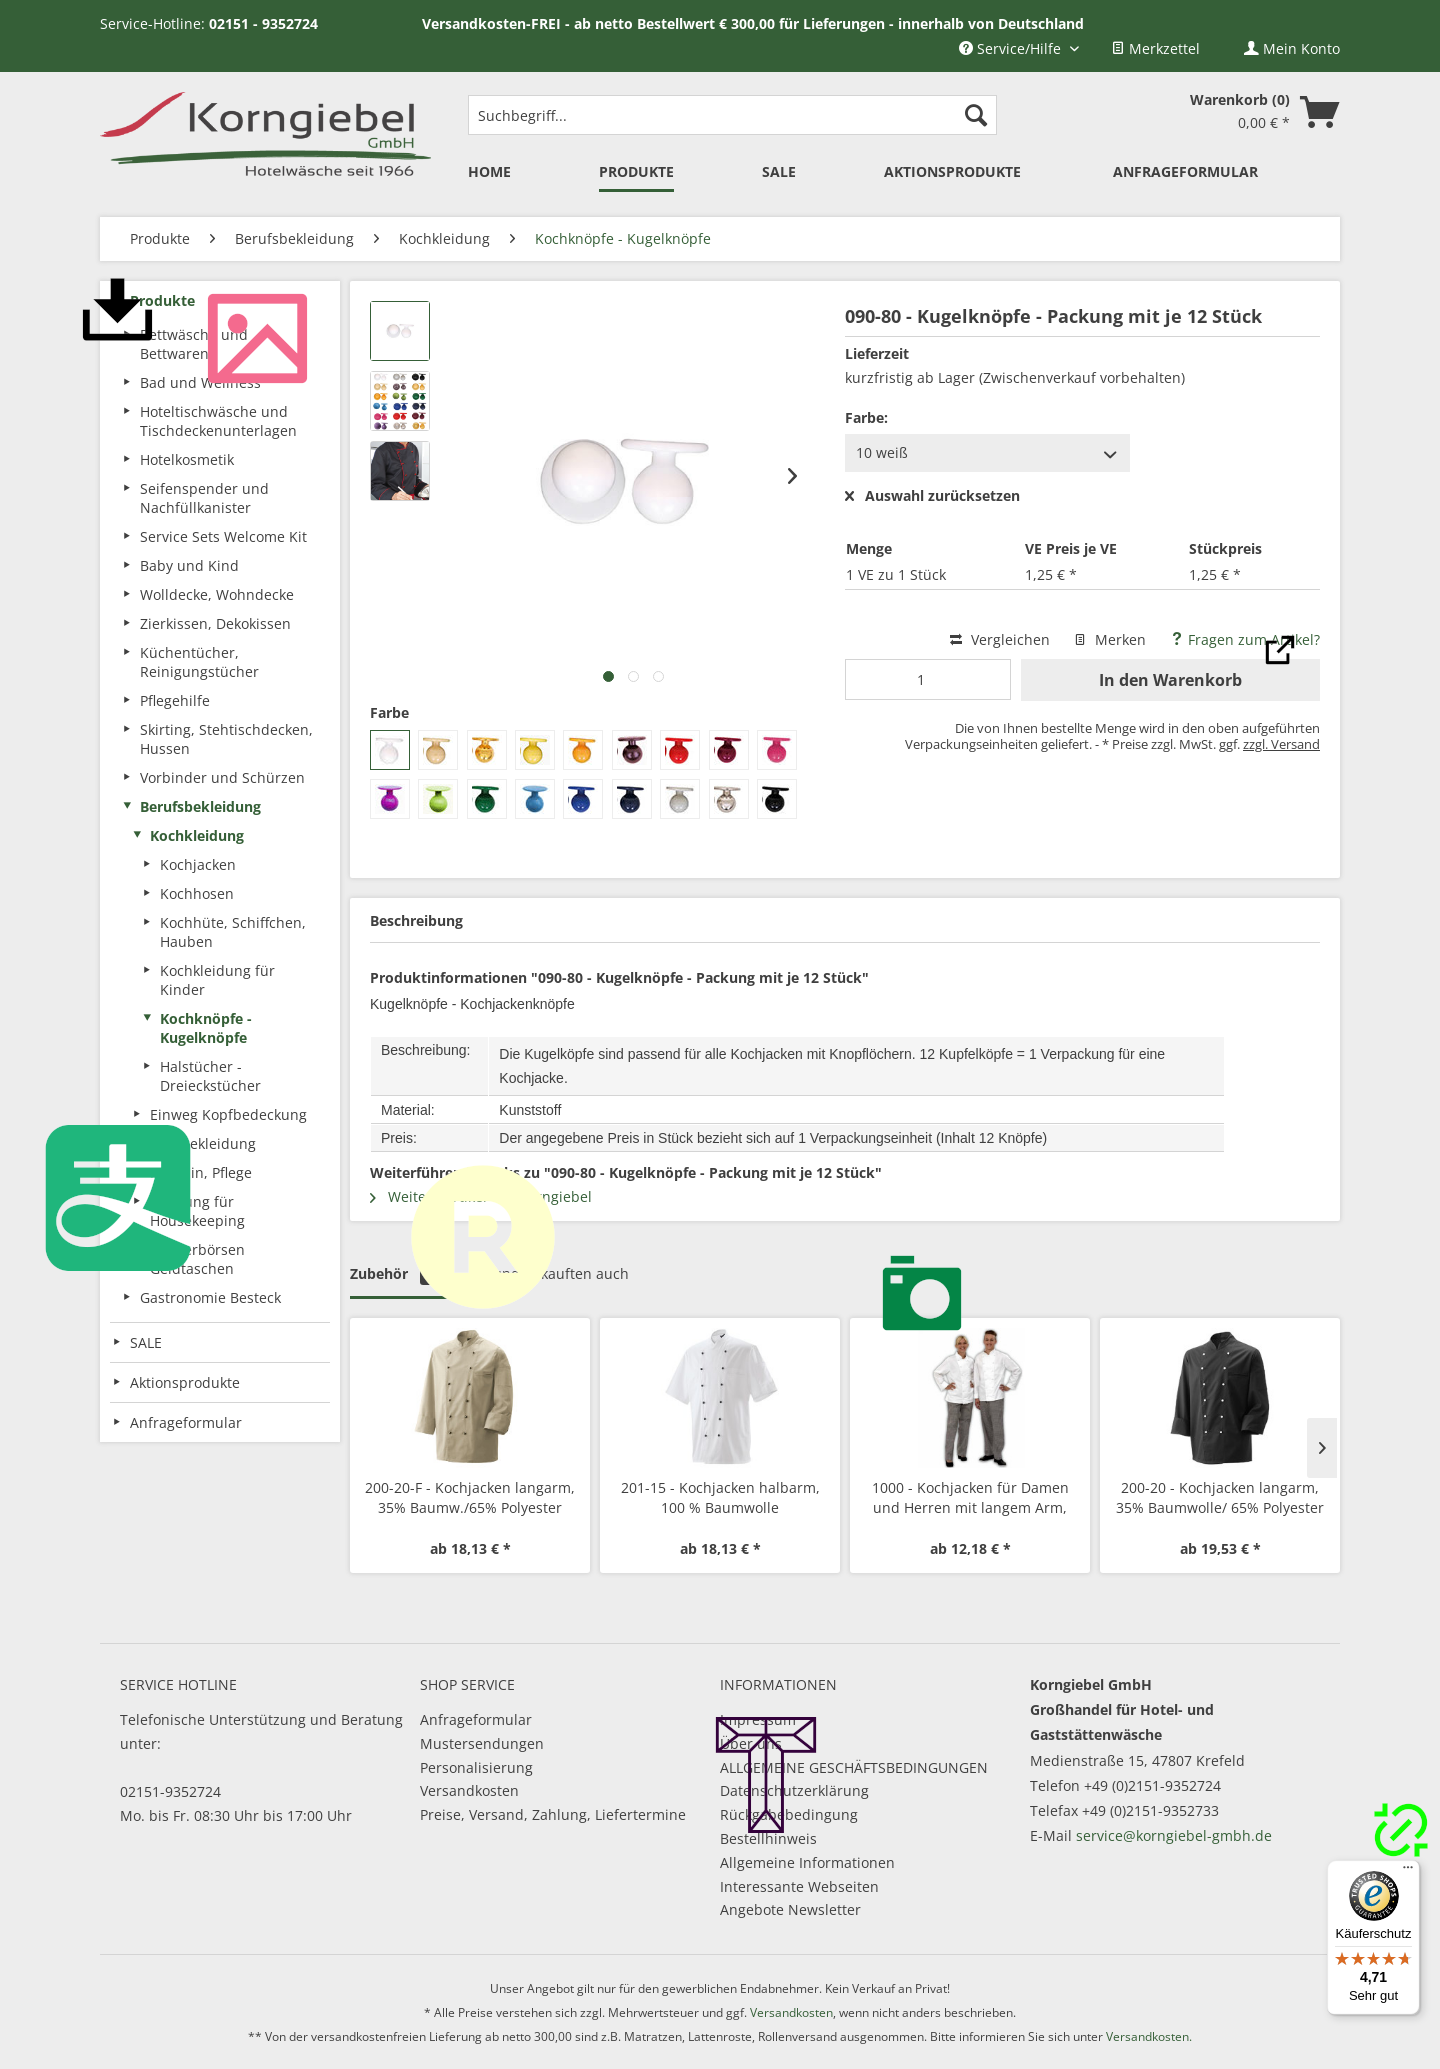  What do you see at coordinates (118, 1198) in the screenshot?
I see `pay with Alipay` at bounding box center [118, 1198].